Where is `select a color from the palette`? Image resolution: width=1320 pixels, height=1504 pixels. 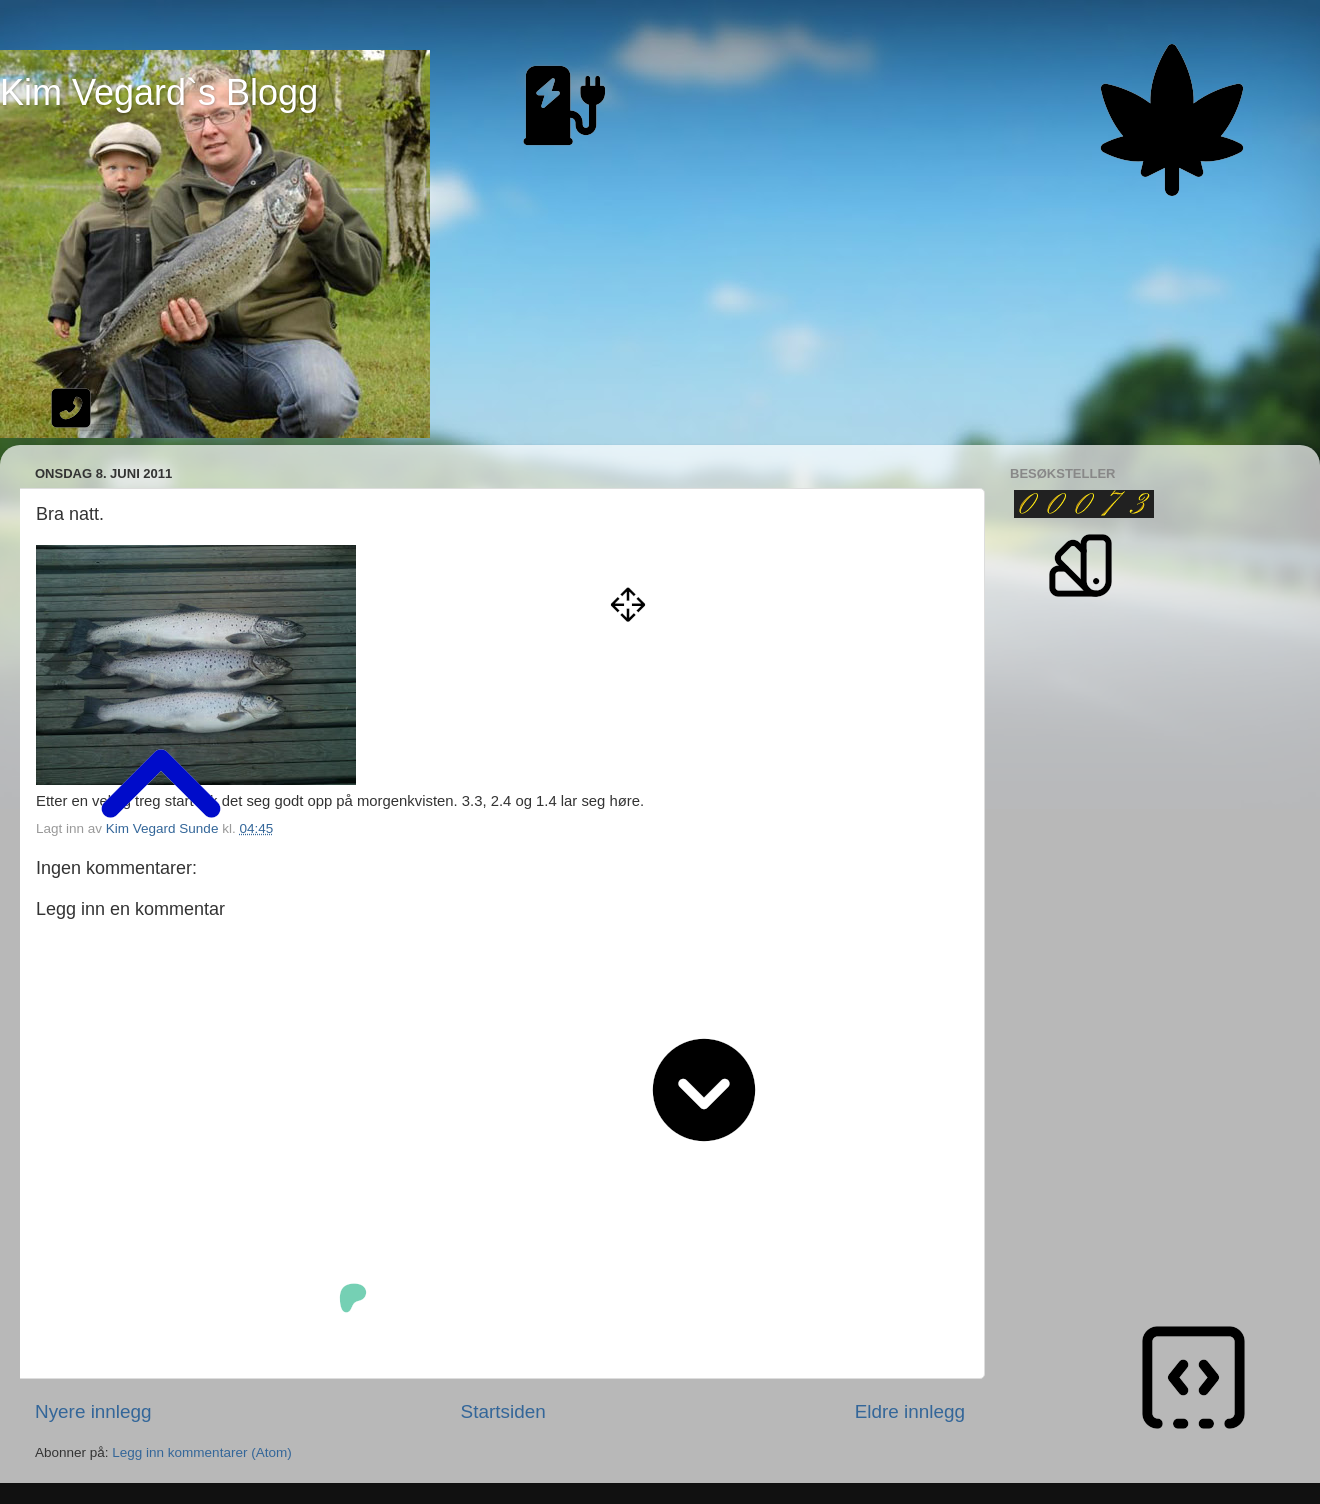 select a color from the palette is located at coordinates (1080, 565).